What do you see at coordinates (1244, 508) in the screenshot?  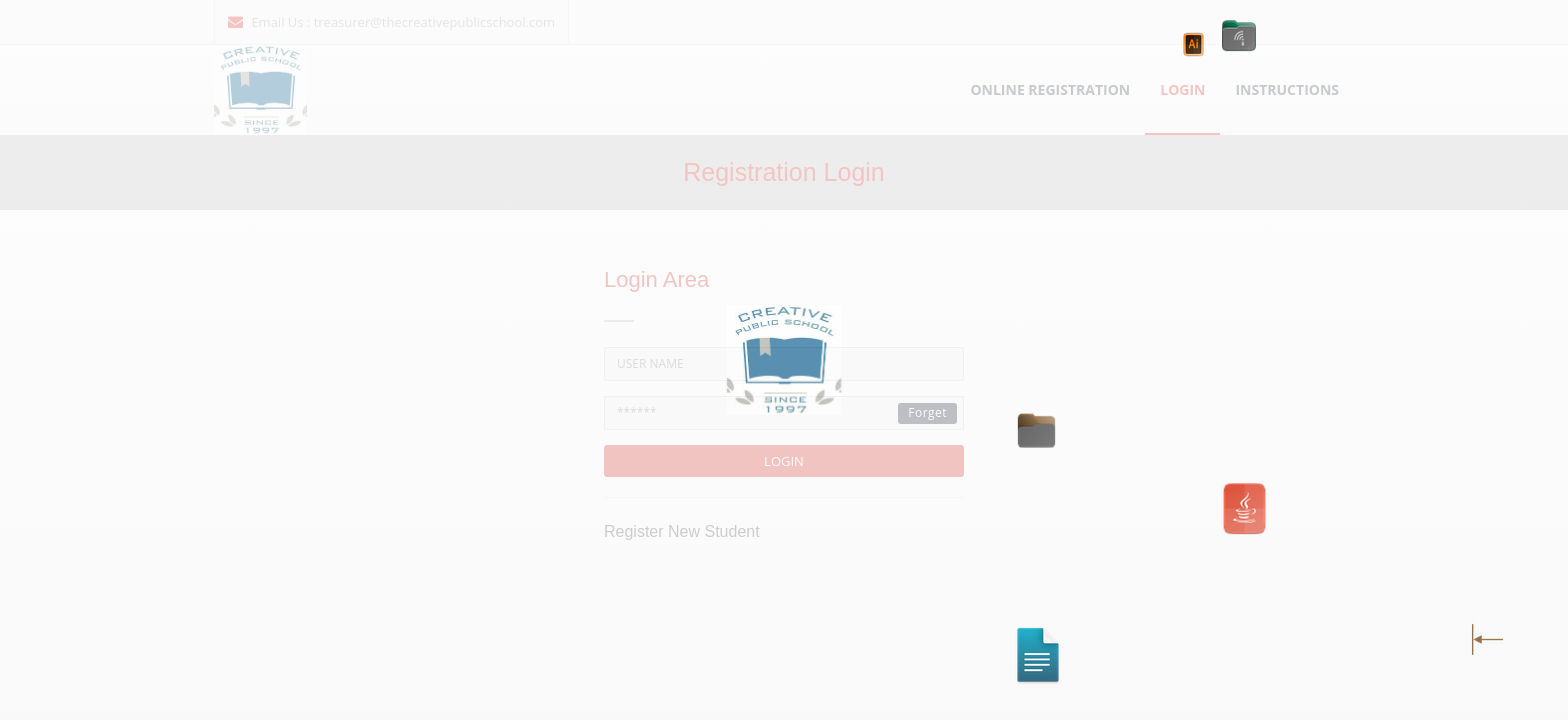 I see `a java source code file` at bounding box center [1244, 508].